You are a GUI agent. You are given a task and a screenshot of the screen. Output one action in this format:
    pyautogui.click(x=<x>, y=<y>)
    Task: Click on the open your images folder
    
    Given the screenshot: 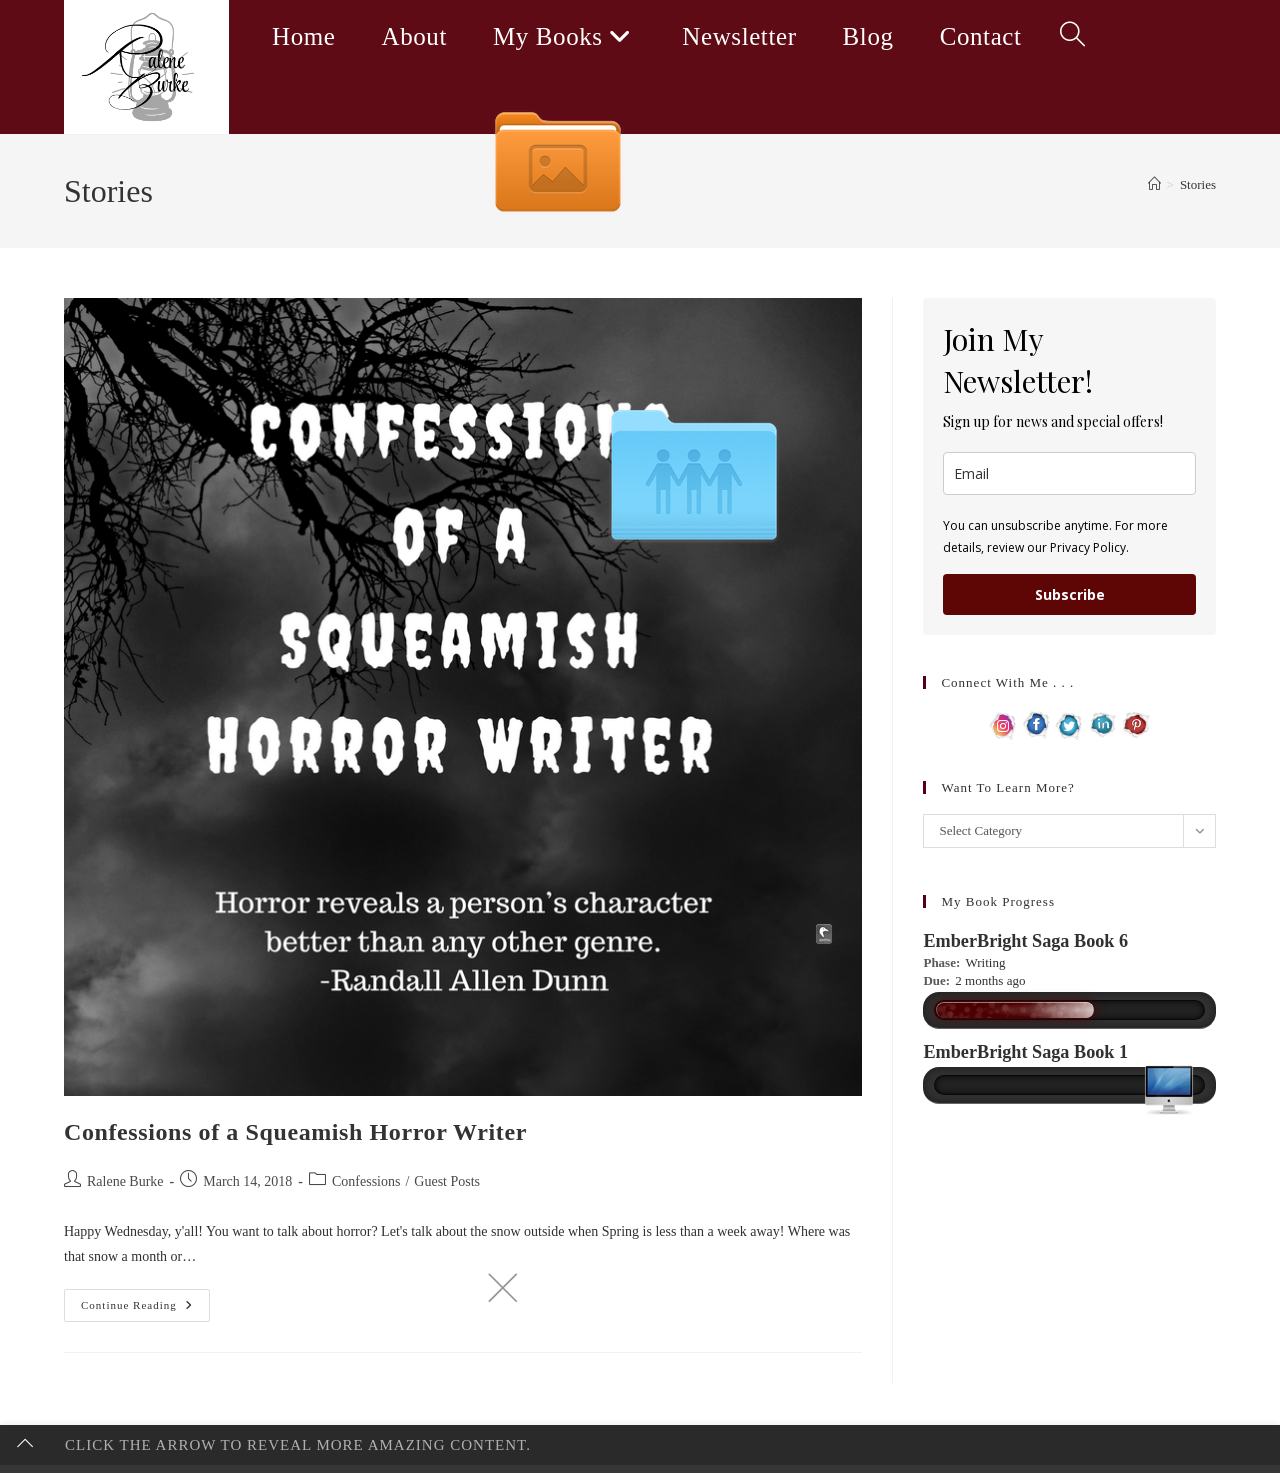 What is the action you would take?
    pyautogui.click(x=558, y=162)
    